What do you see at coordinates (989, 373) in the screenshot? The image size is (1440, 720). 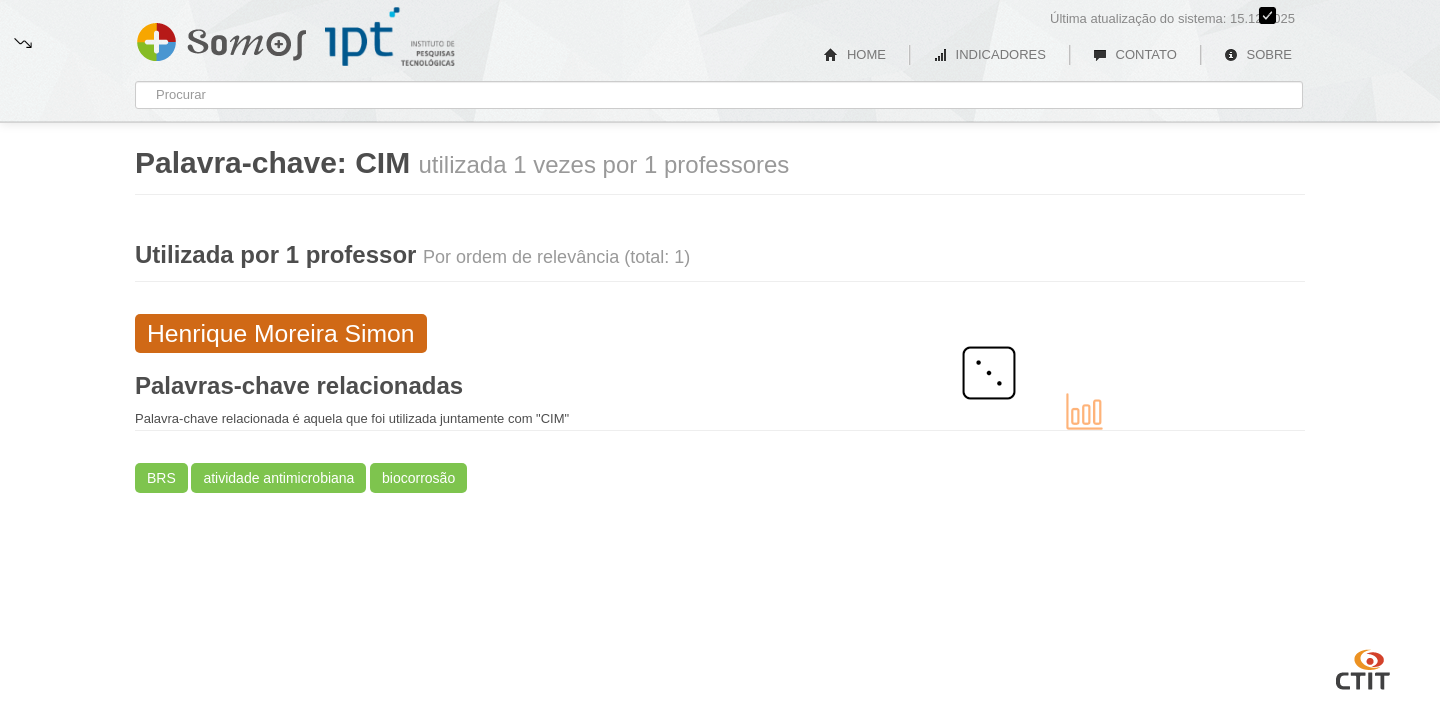 I see `roll or randomize a selection` at bounding box center [989, 373].